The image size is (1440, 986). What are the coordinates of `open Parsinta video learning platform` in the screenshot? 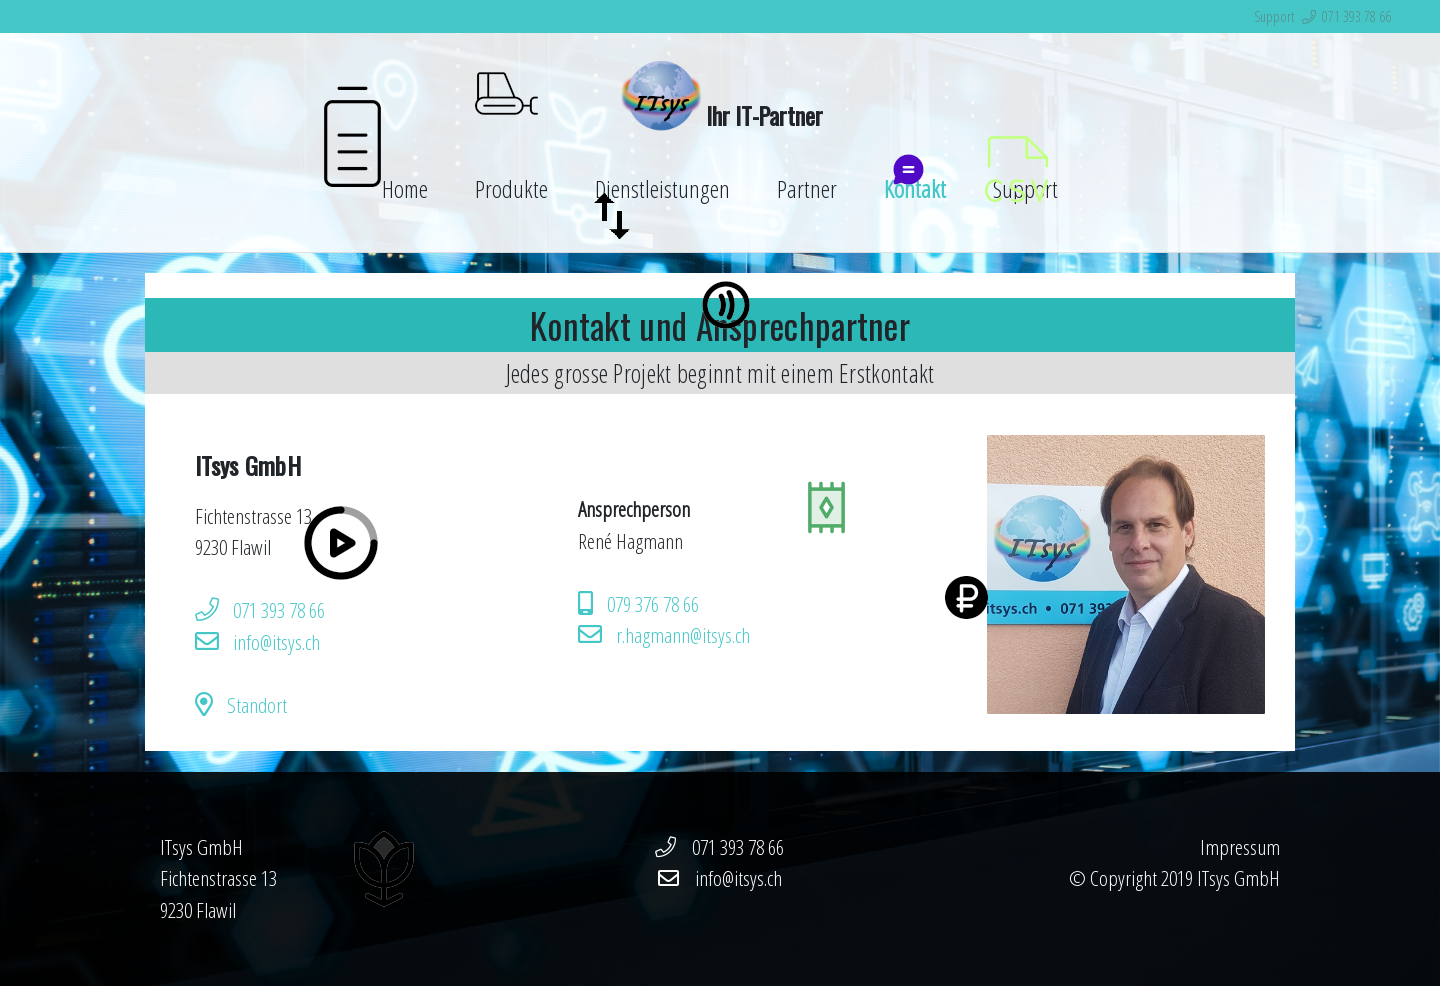 It's located at (341, 543).